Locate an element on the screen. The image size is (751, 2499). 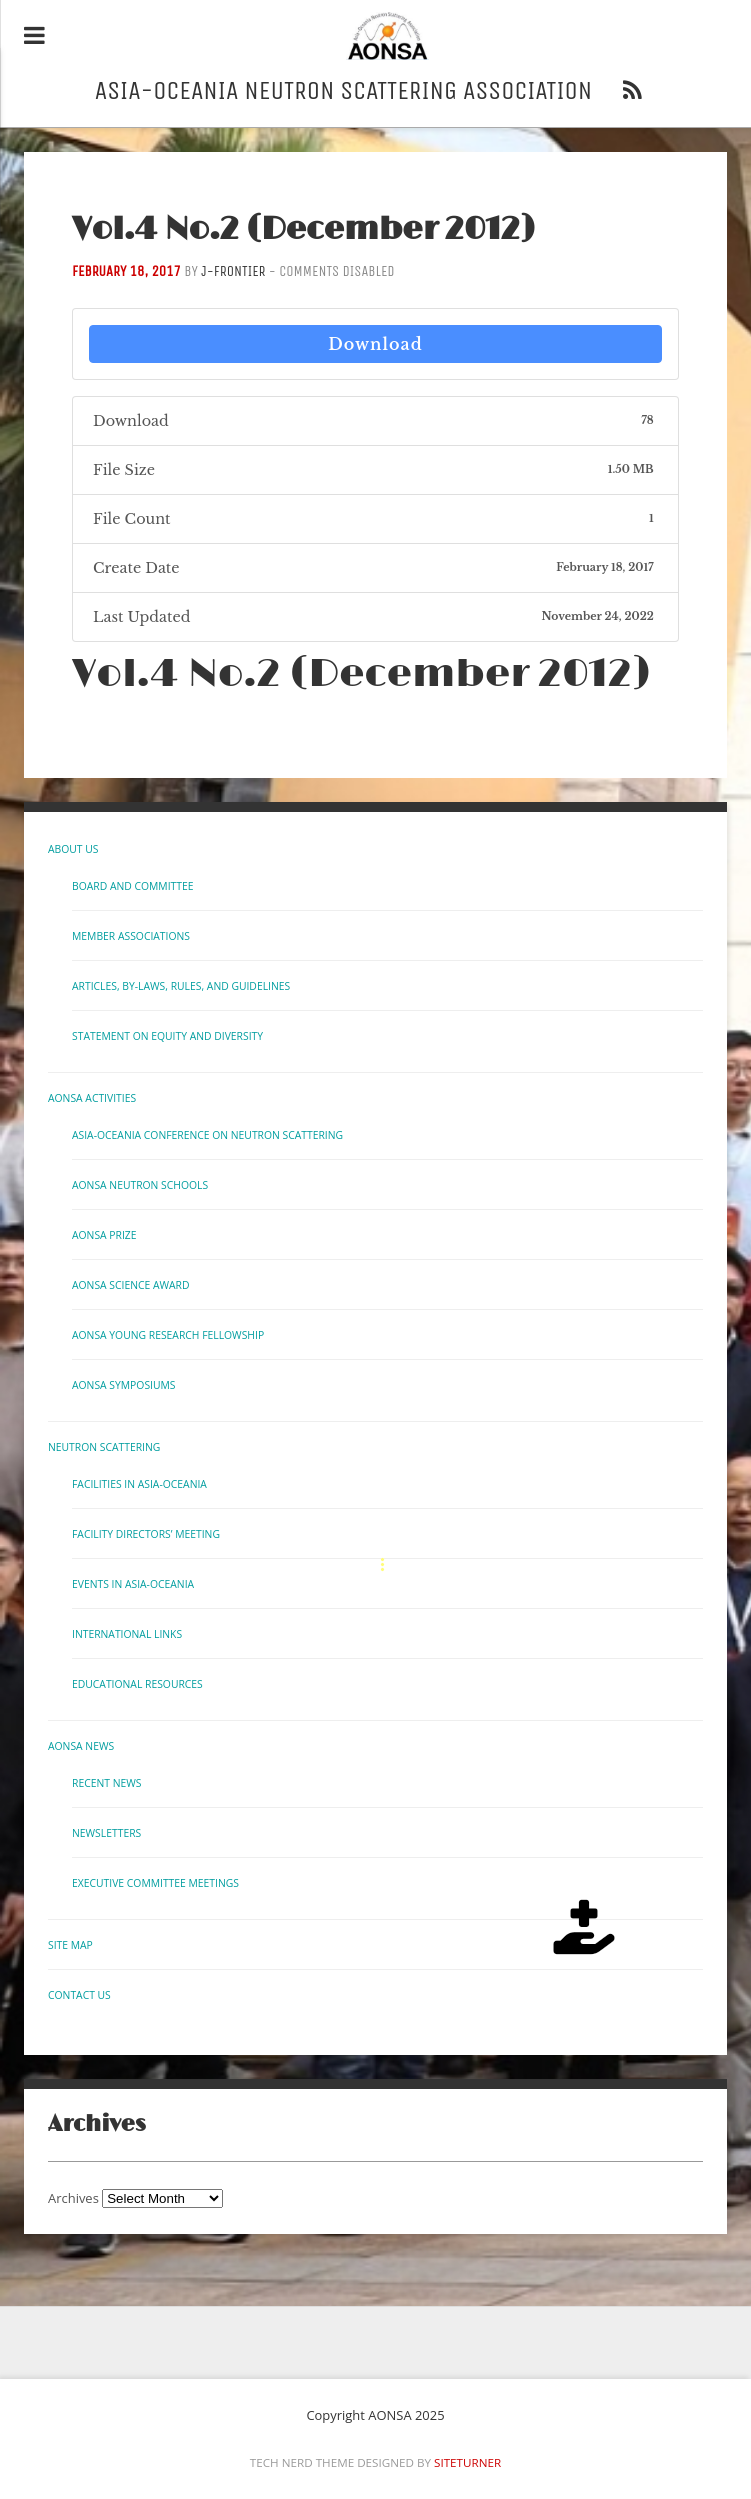
open more options menu is located at coordinates (382, 1564).